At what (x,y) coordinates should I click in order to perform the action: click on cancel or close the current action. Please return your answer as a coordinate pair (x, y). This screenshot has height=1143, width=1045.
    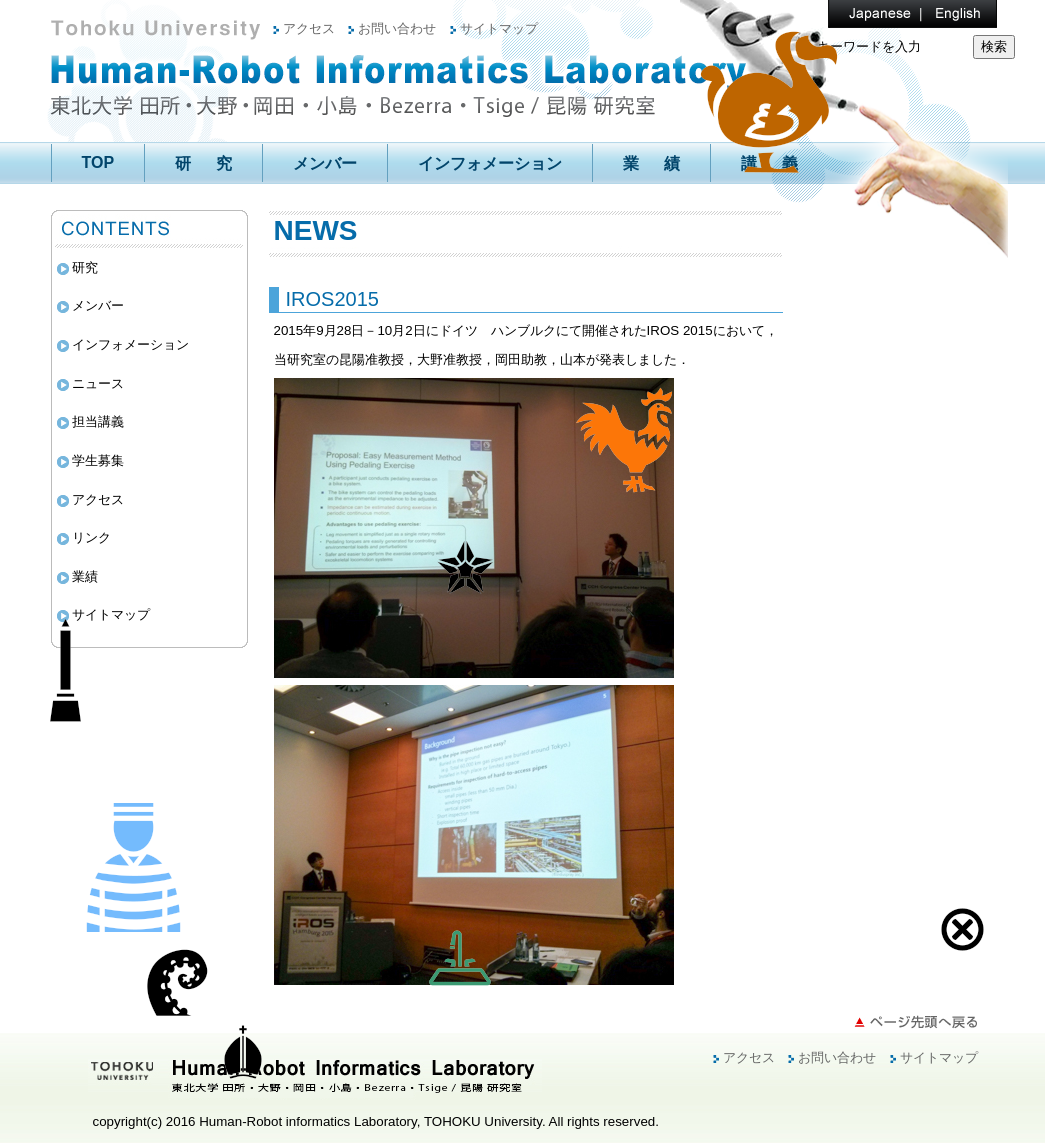
    Looking at the image, I should click on (962, 929).